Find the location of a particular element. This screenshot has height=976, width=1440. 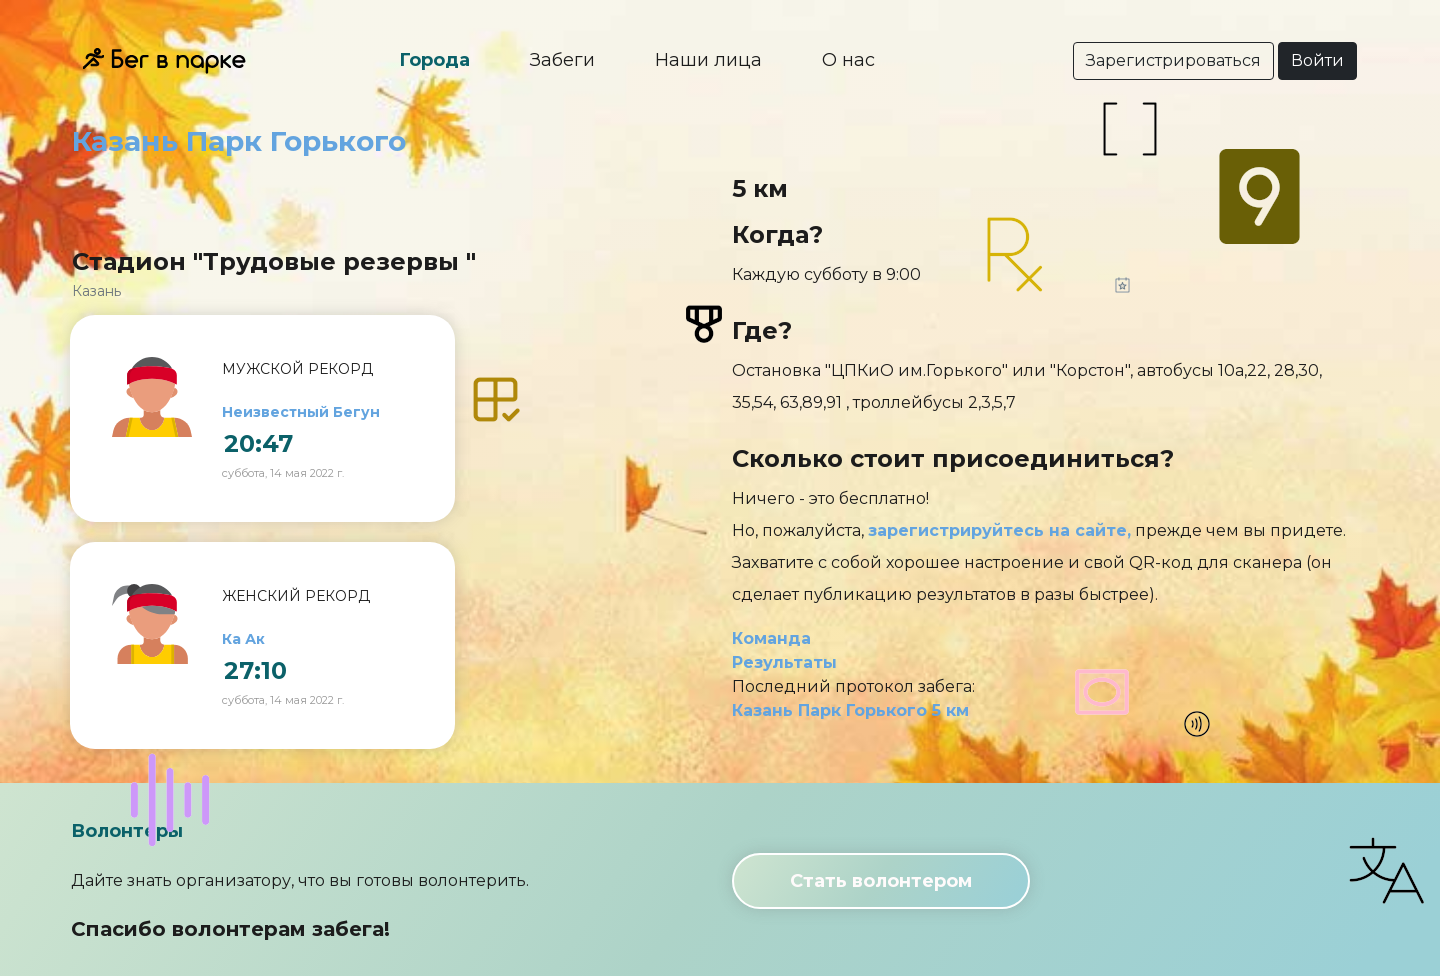

translate text to another language is located at coordinates (1384, 872).